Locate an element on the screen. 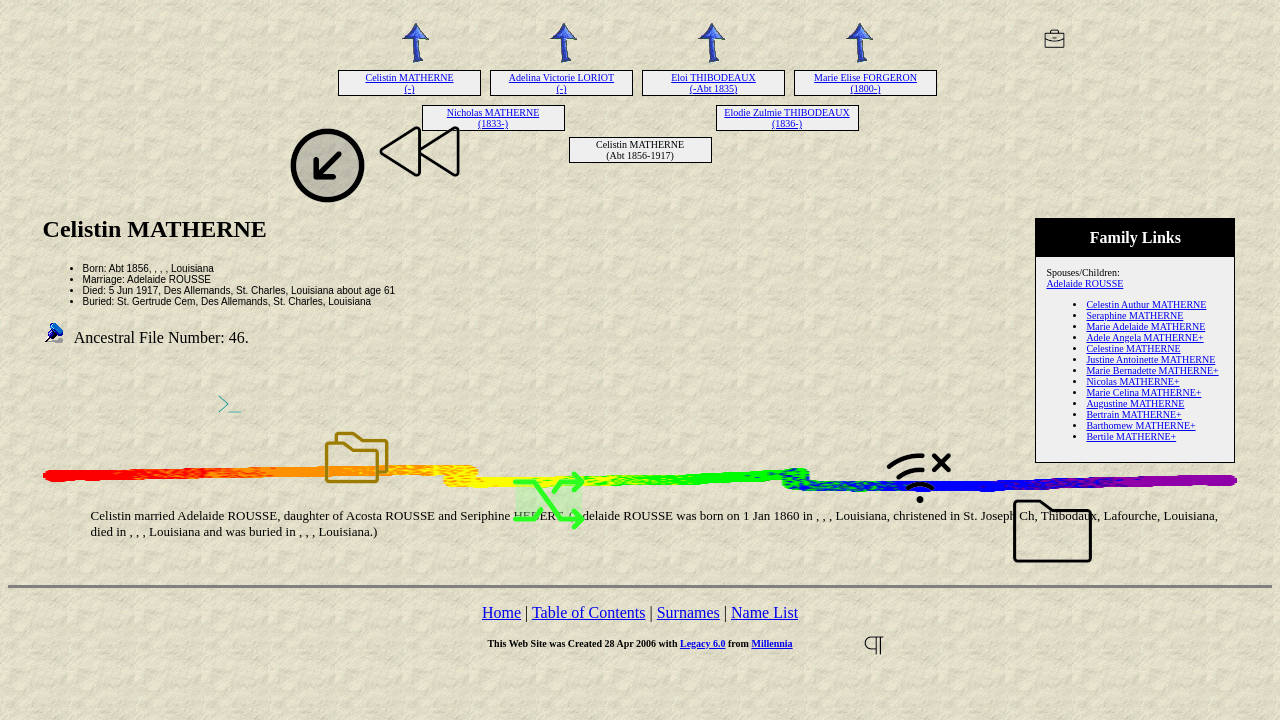  navigate to the previous or lower-left section is located at coordinates (327, 165).